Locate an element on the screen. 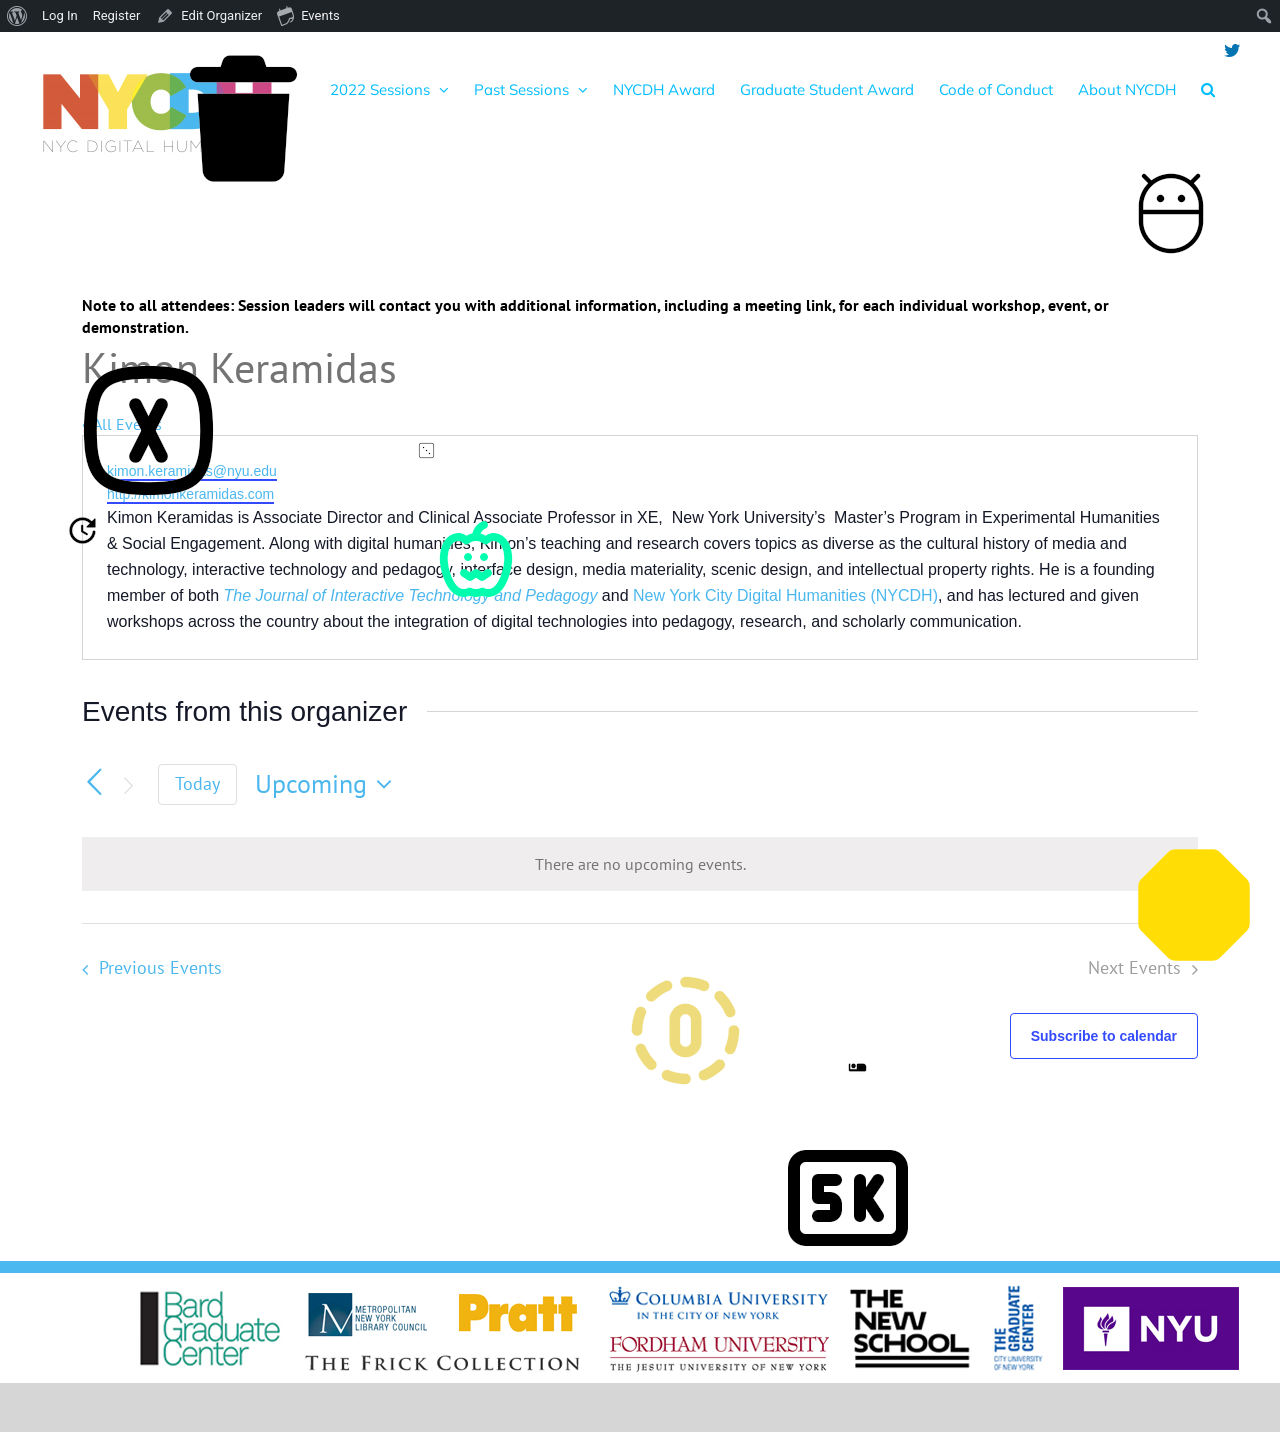 This screenshot has height=1432, width=1280. indicates 5k video or image resolution is located at coordinates (848, 1198).